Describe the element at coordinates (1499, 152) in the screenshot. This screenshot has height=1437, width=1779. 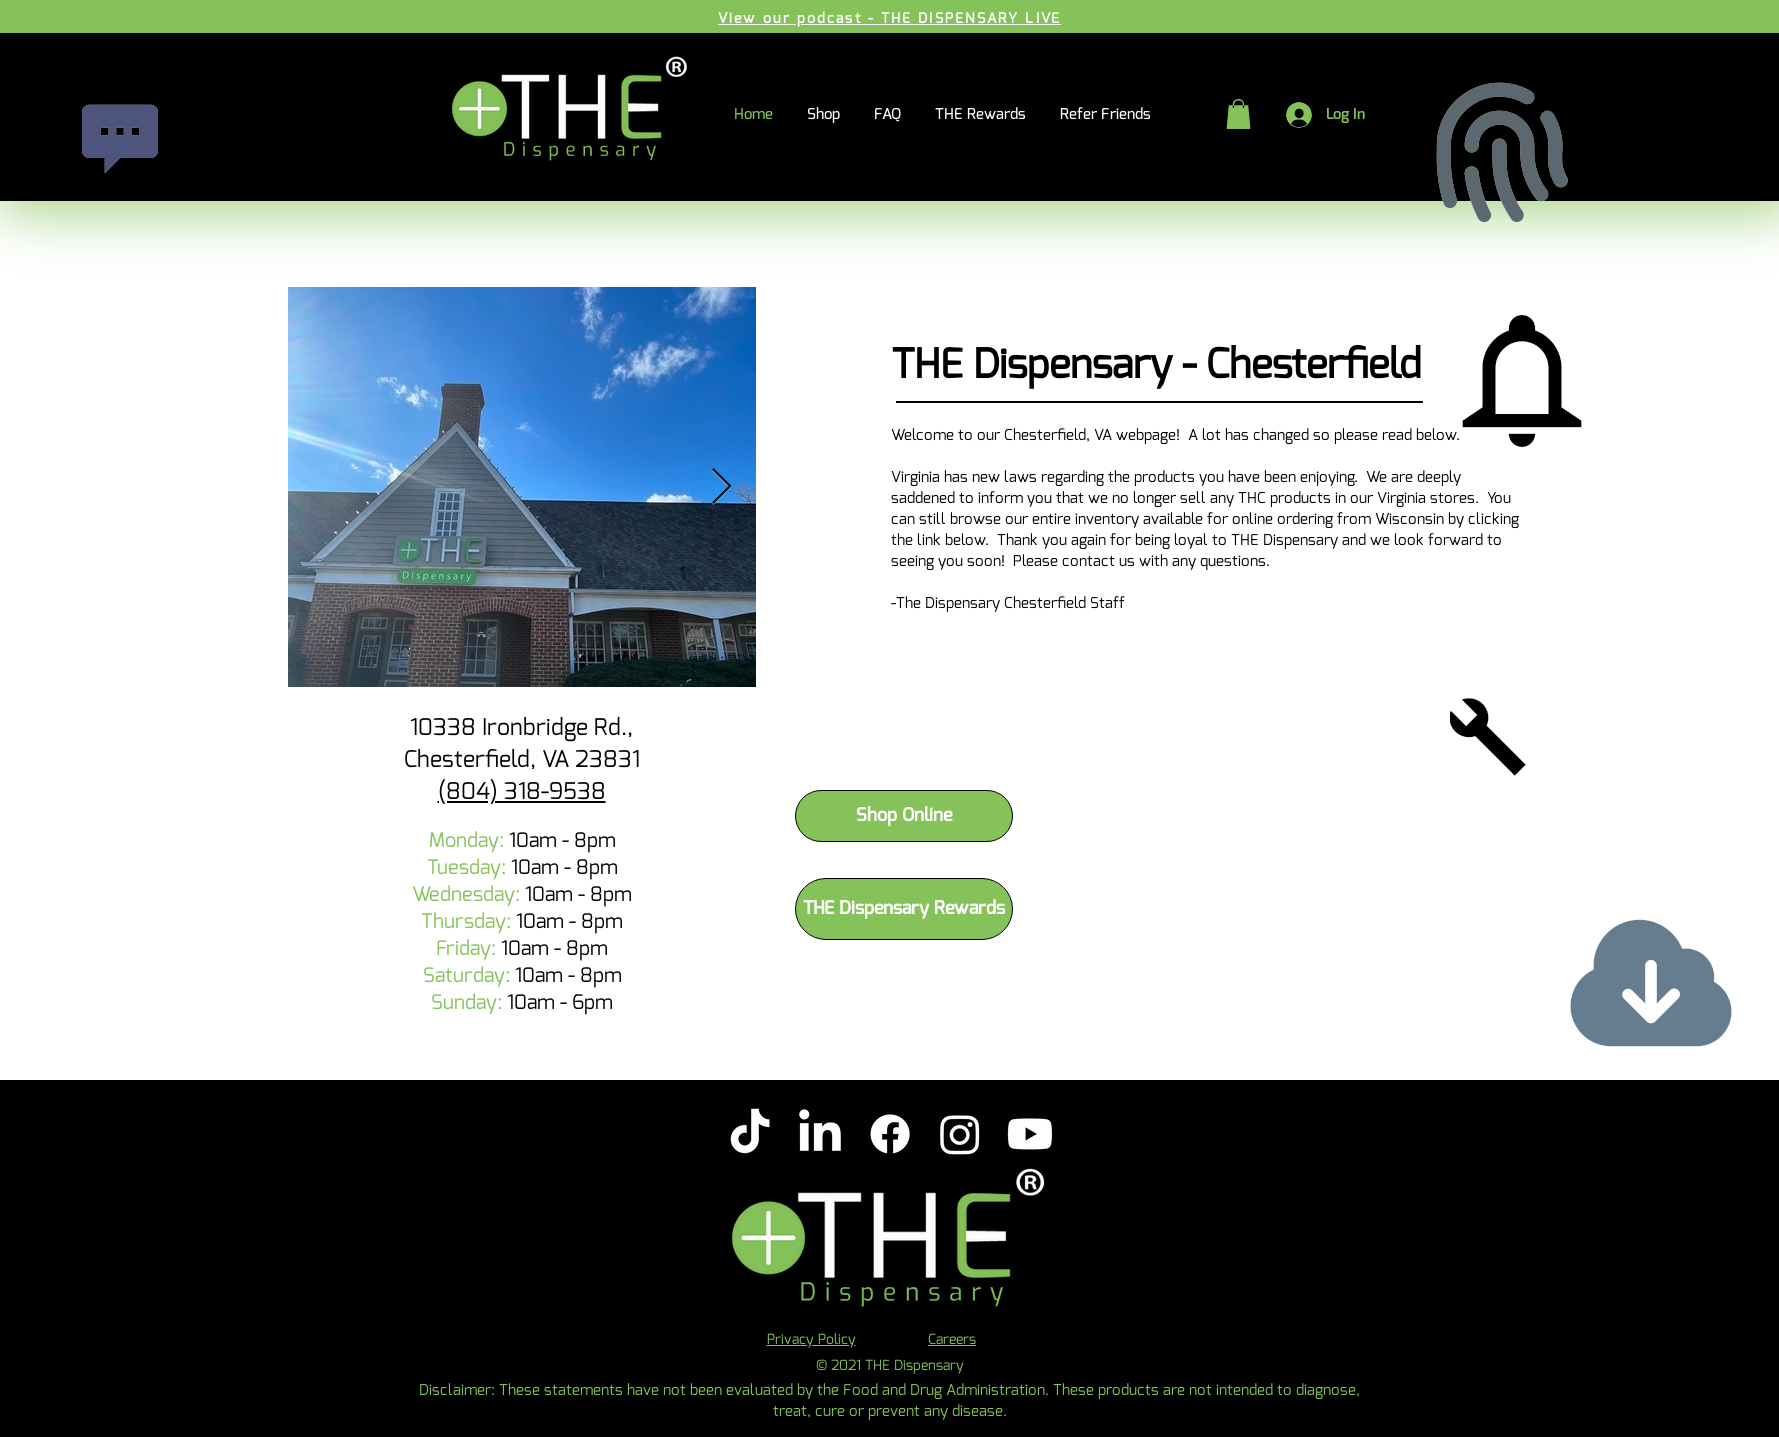
I see `enable biometric authentication` at that location.